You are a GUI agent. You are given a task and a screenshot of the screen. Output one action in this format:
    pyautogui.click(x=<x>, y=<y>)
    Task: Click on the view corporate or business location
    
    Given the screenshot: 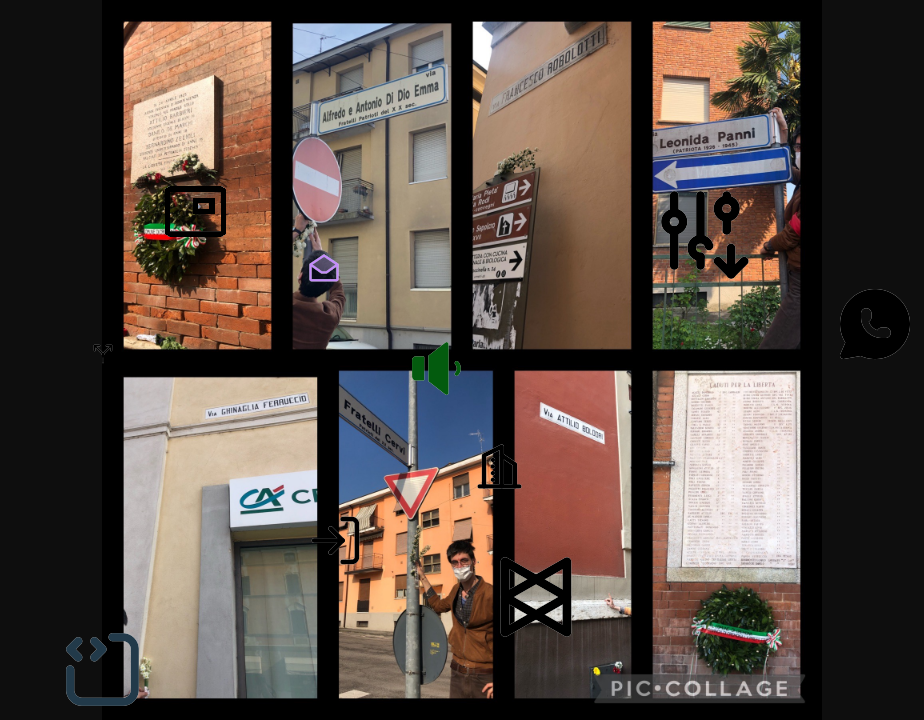 What is the action you would take?
    pyautogui.click(x=499, y=466)
    